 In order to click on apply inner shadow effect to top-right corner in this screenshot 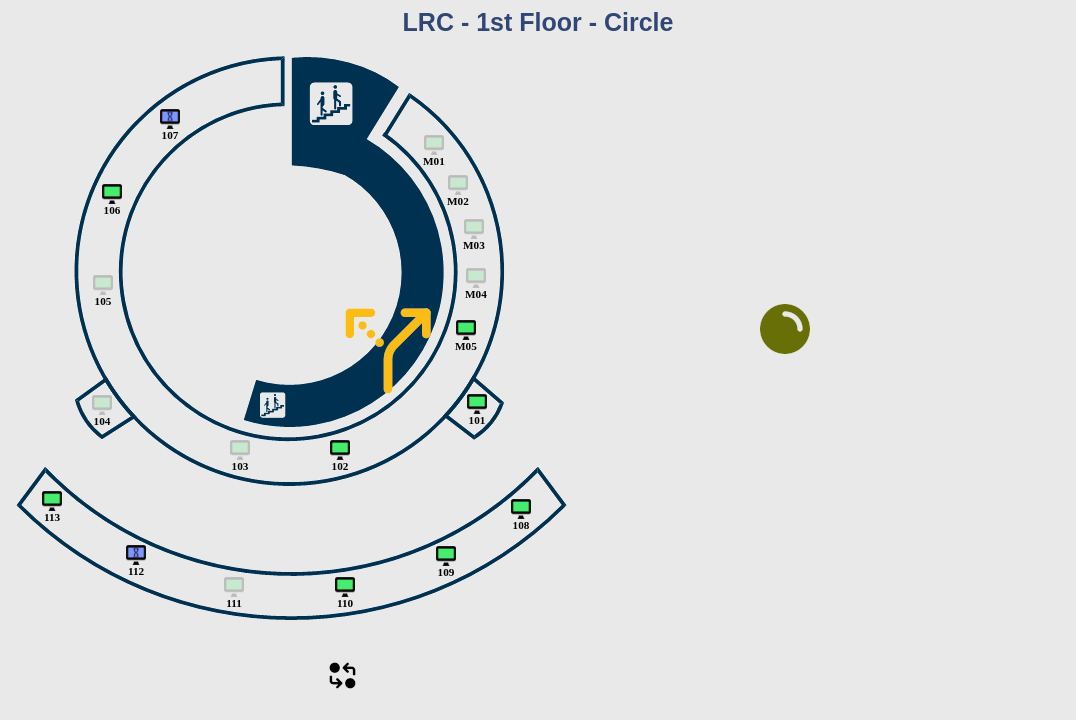, I will do `click(785, 329)`.